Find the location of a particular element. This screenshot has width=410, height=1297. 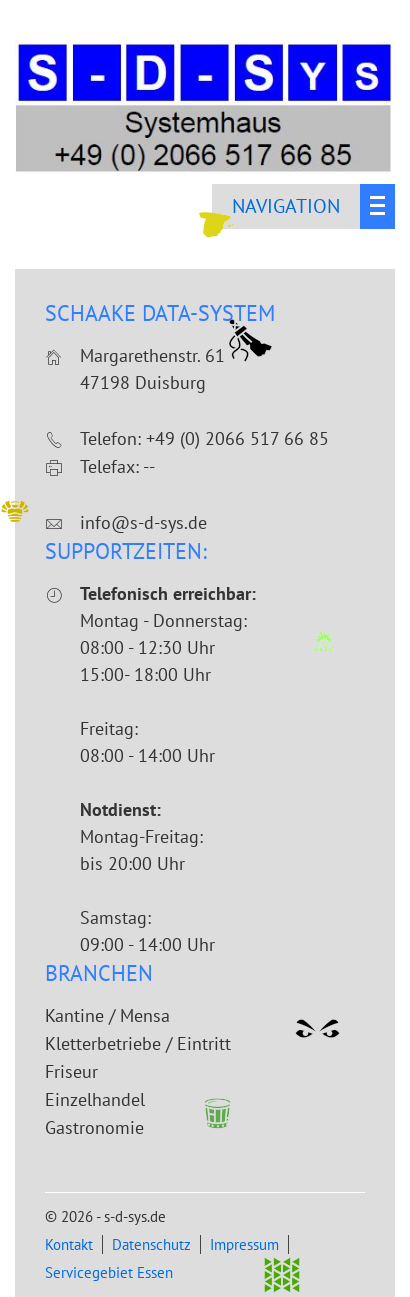

indicates a broken or degraded weapon in inventory is located at coordinates (250, 340).